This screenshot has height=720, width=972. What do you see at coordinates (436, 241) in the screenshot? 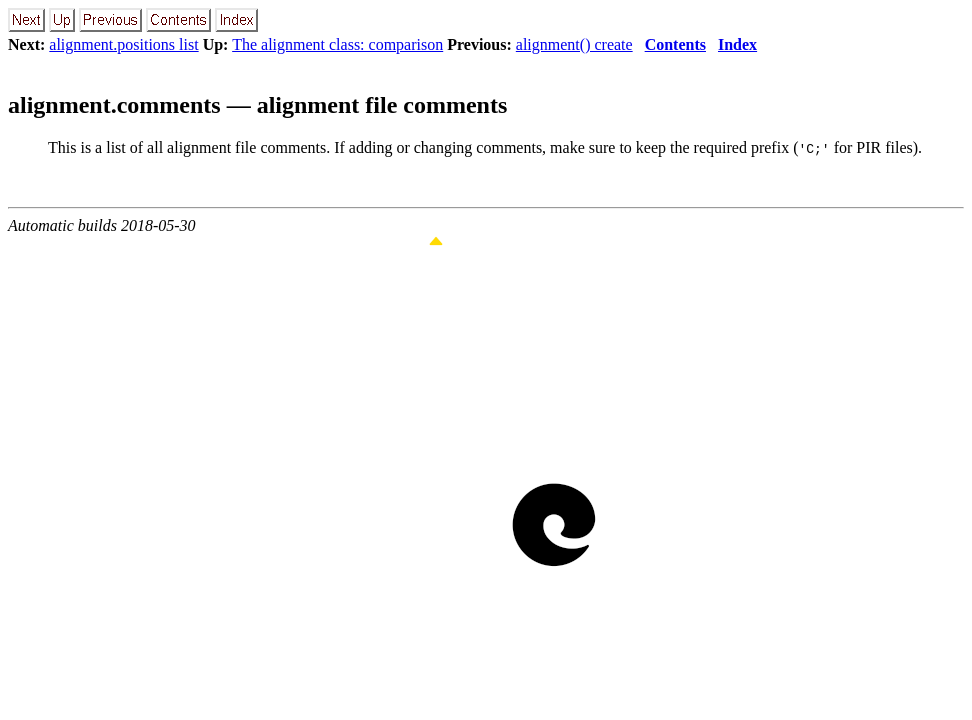
I see `collapse an expanded section` at bounding box center [436, 241].